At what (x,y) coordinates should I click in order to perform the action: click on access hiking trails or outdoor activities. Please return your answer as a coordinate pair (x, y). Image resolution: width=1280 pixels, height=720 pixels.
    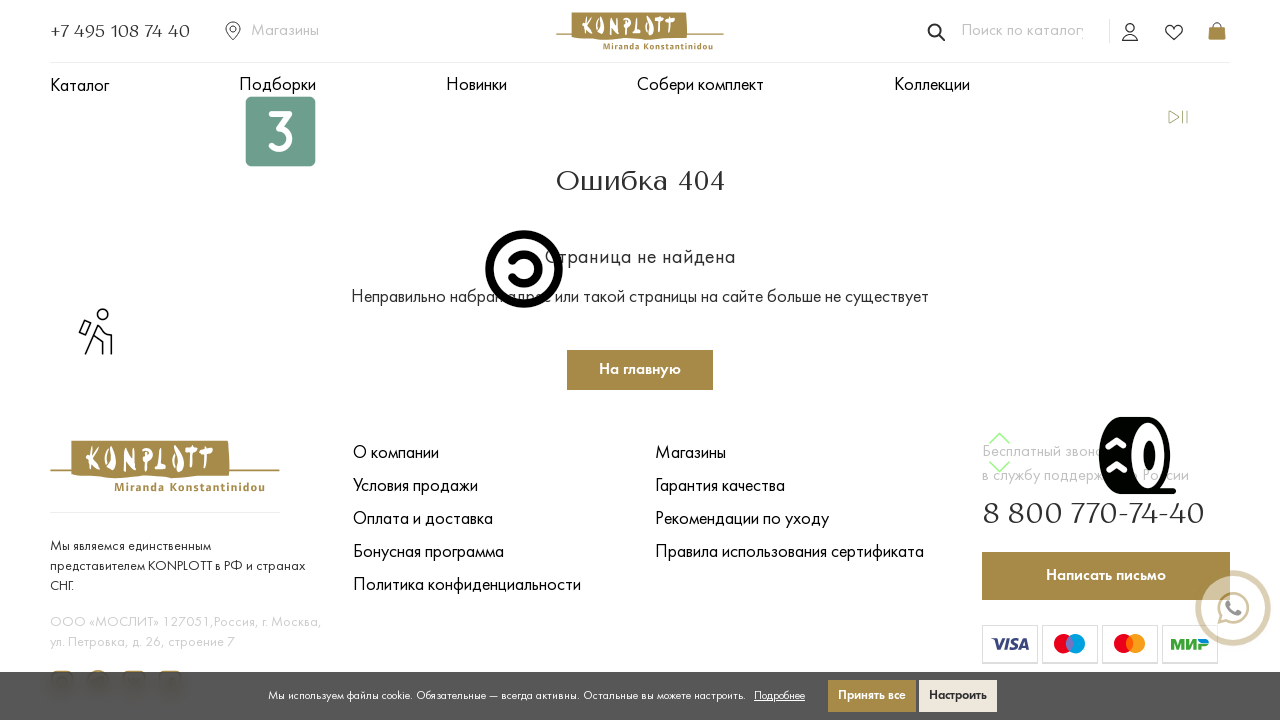
    Looking at the image, I should click on (97, 331).